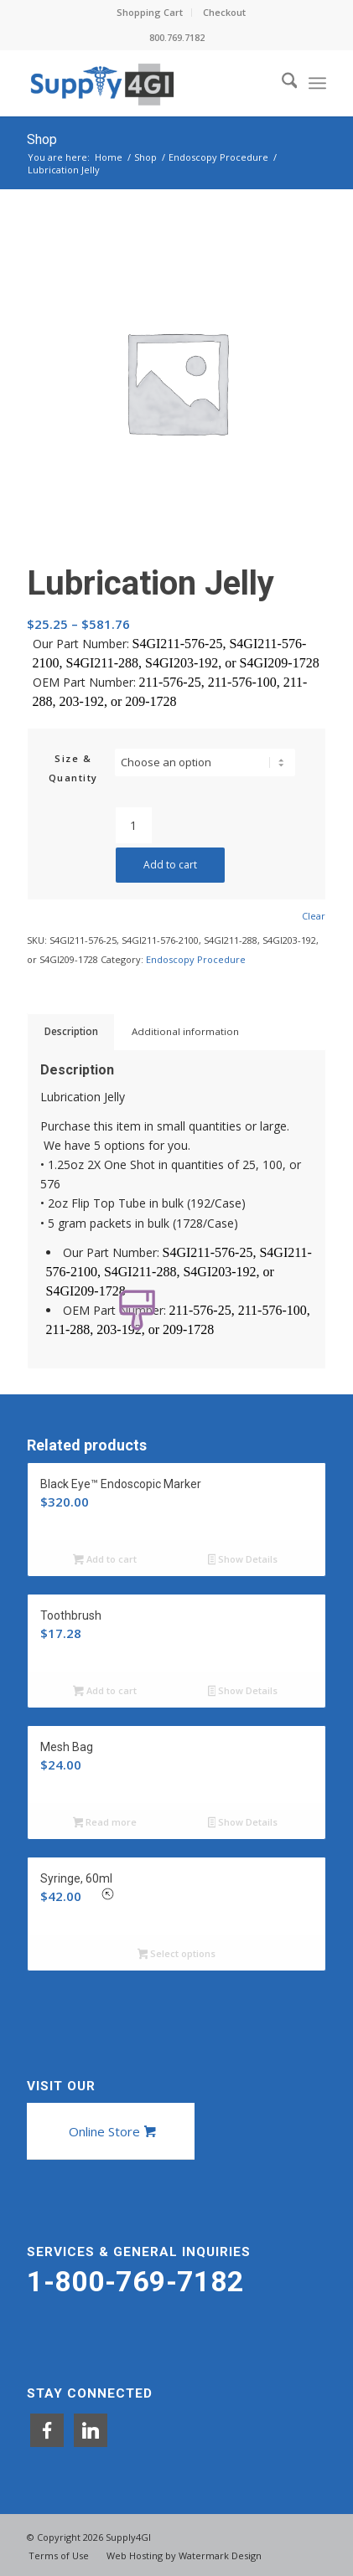 The width and height of the screenshot is (353, 2576). Describe the element at coordinates (137, 1309) in the screenshot. I see `access painting or drawing tools` at that location.